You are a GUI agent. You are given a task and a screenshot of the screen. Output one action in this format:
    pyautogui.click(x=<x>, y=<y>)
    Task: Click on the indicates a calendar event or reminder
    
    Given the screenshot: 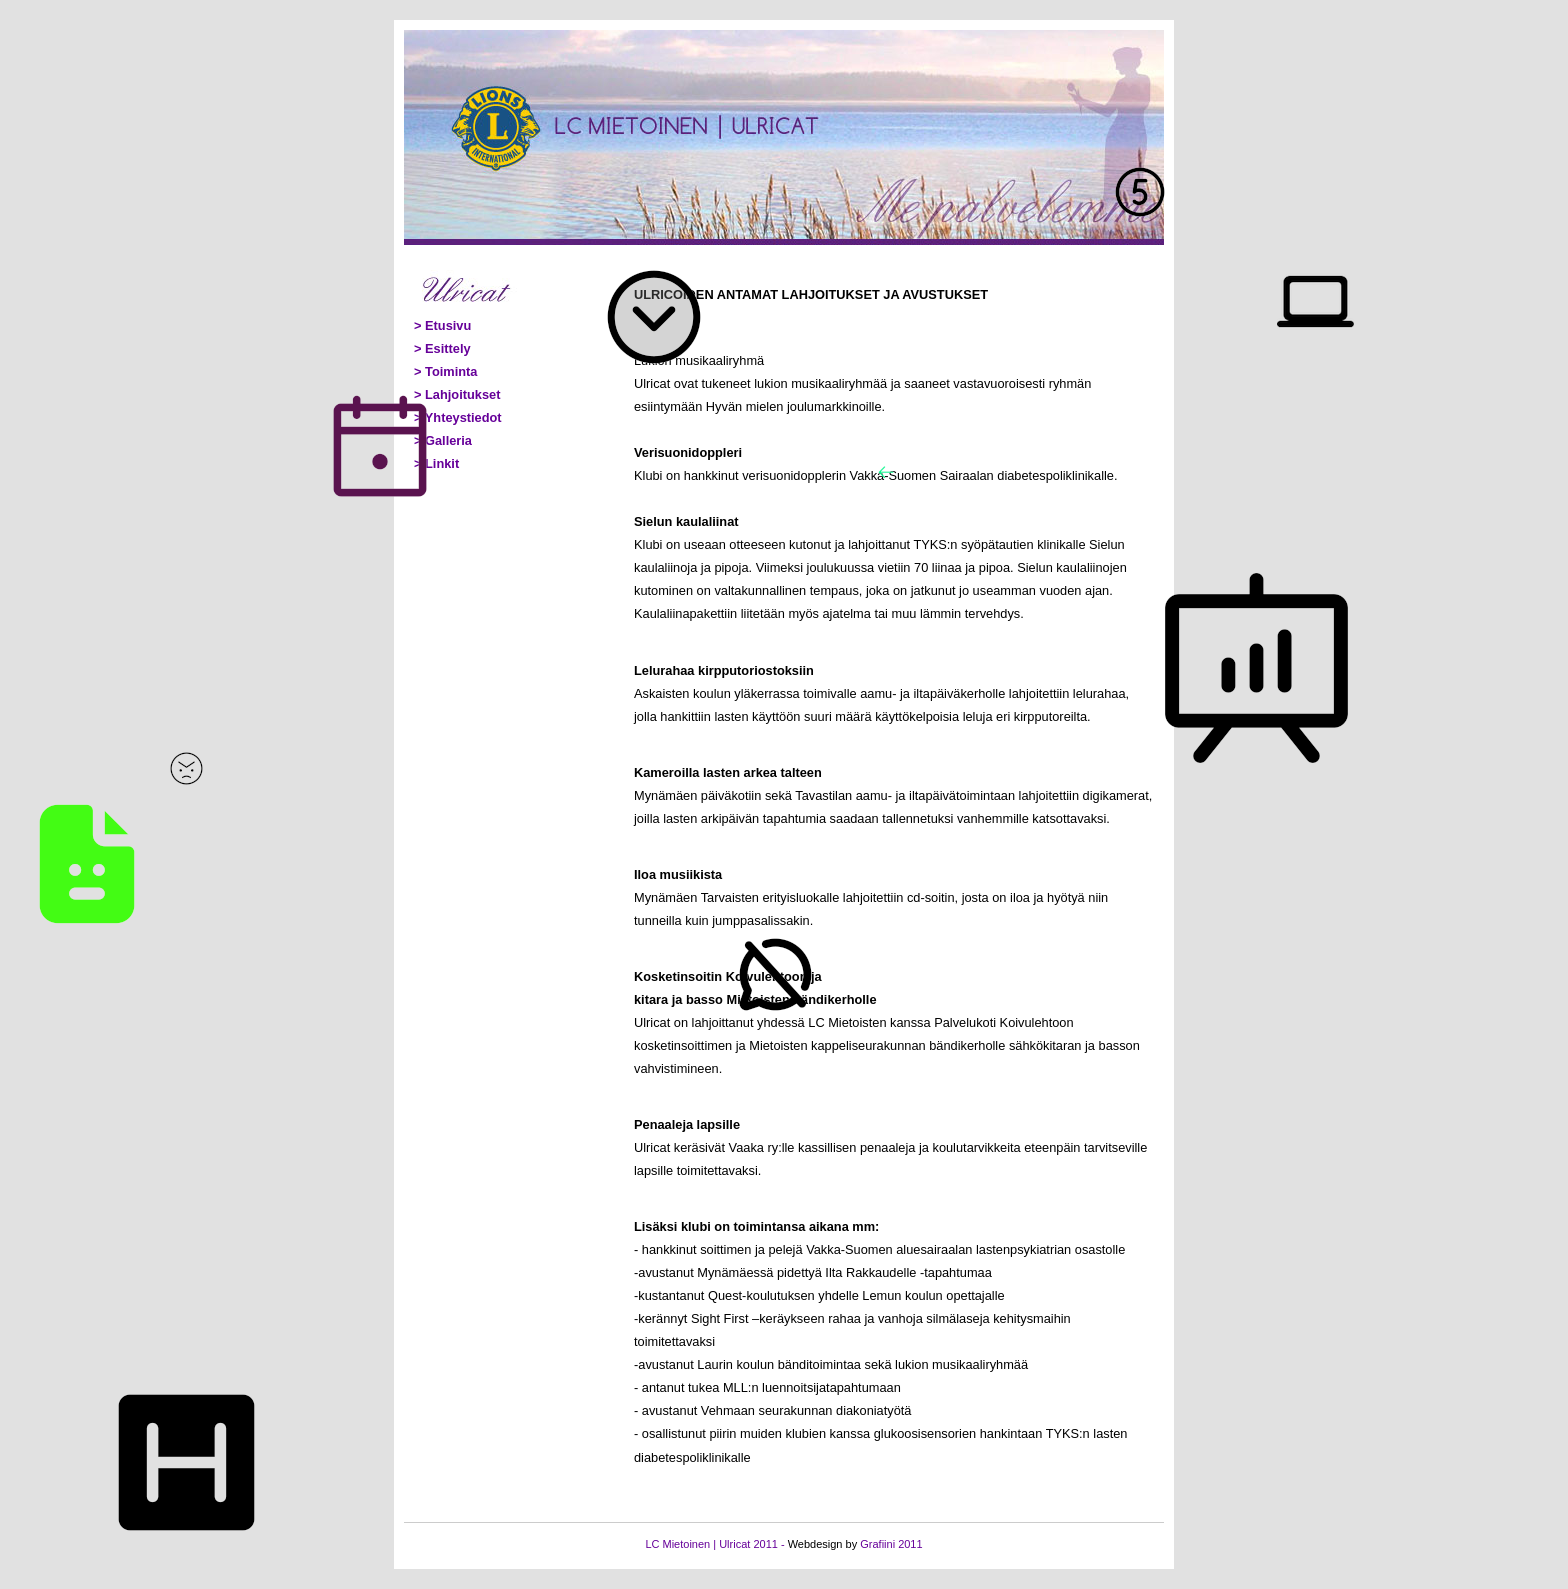 What is the action you would take?
    pyautogui.click(x=380, y=450)
    